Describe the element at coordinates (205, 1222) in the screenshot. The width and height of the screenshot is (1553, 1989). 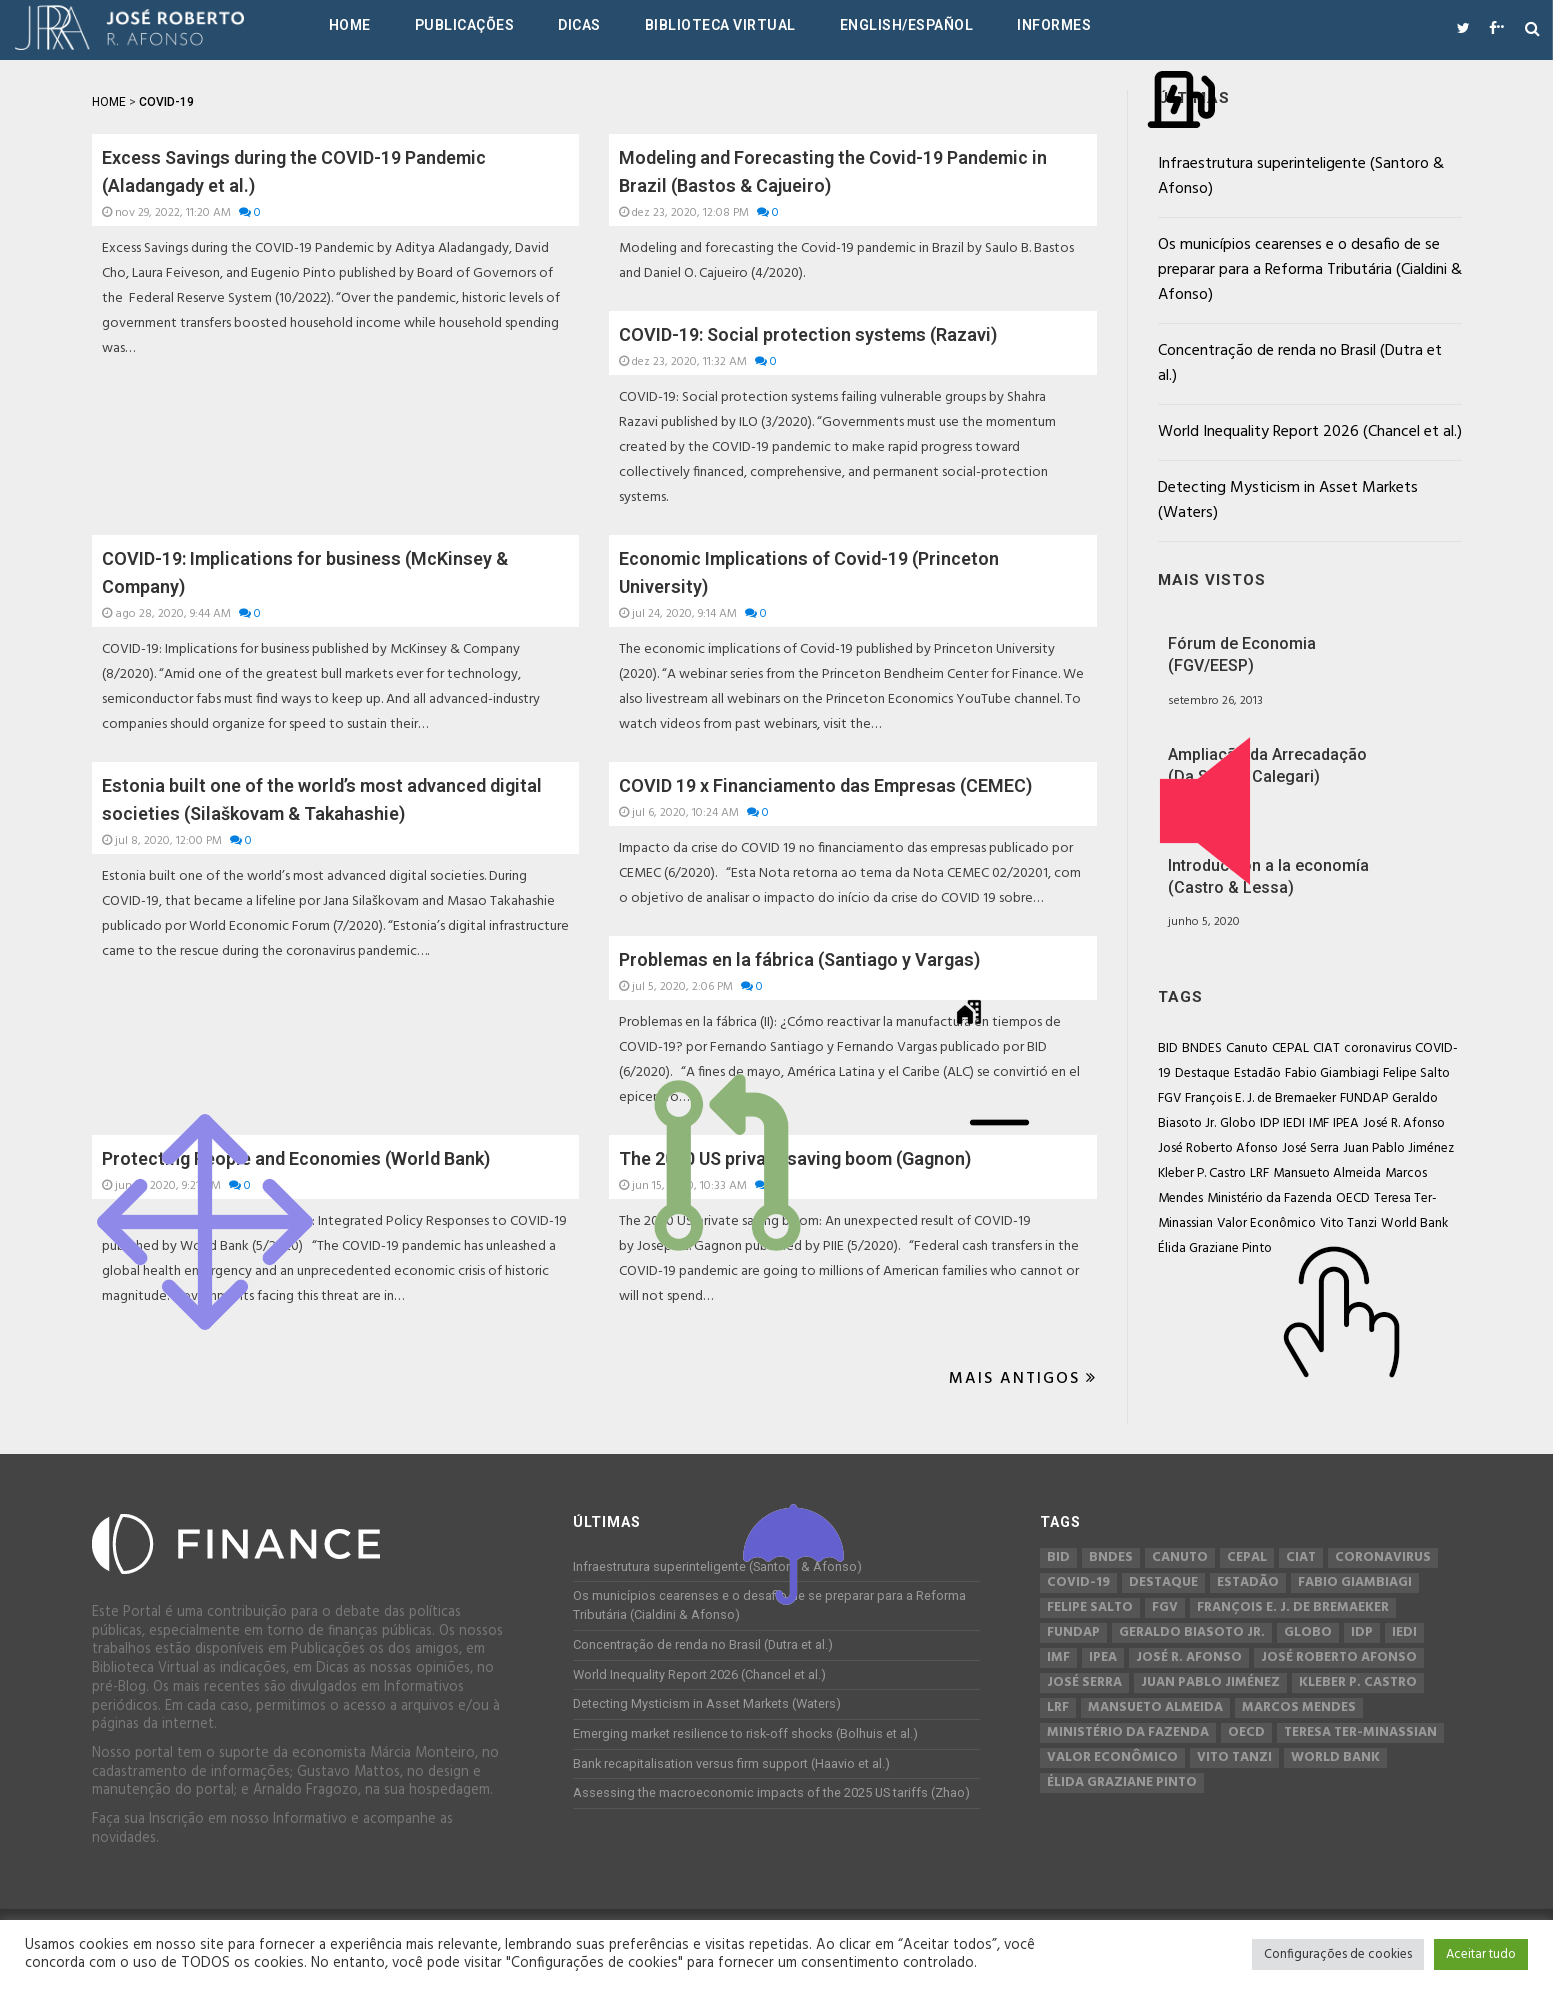
I see `move or reposition an element` at that location.